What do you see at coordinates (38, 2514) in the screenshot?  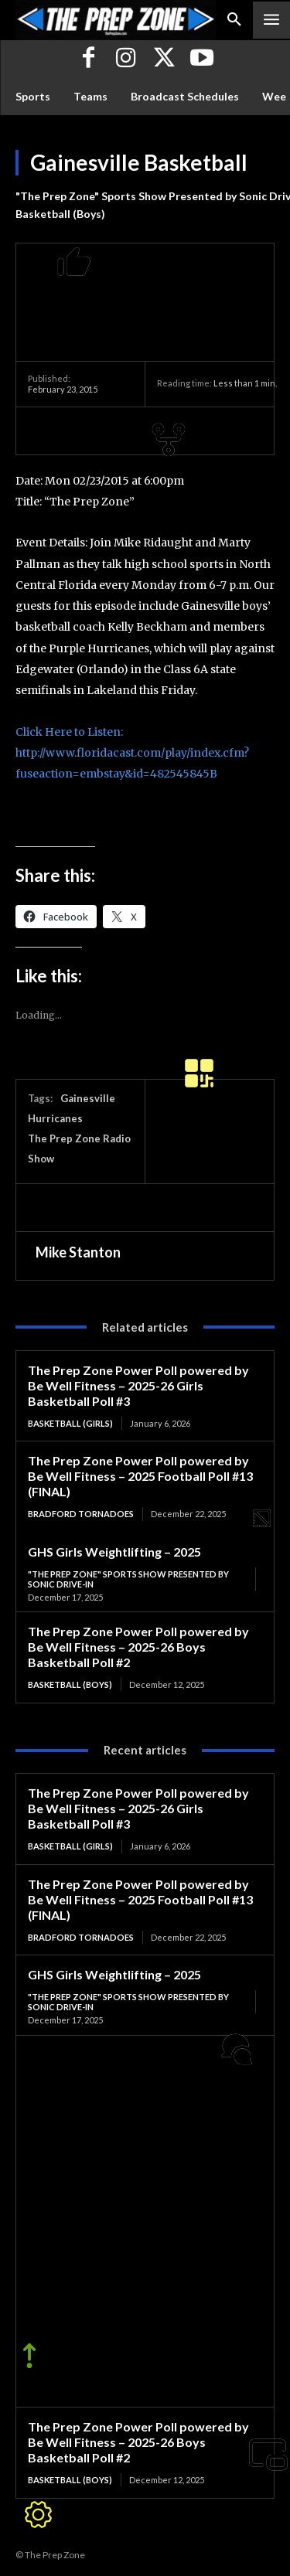 I see `access settings` at bounding box center [38, 2514].